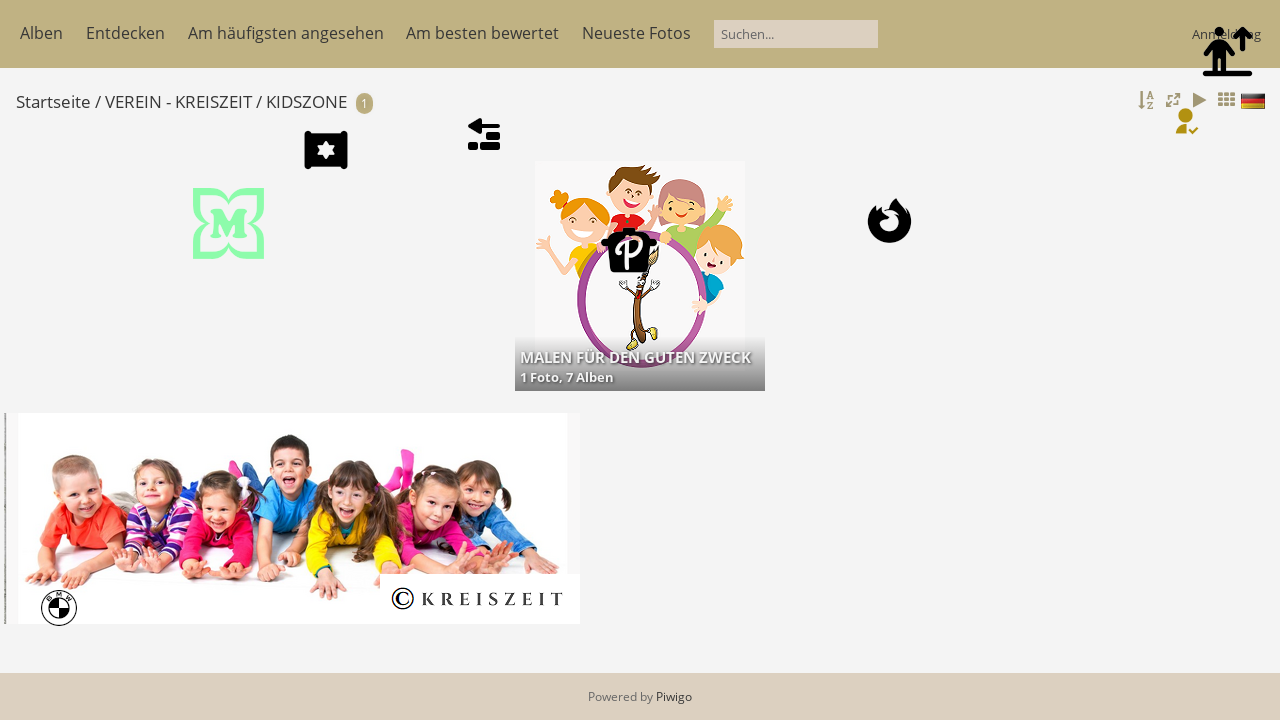 This screenshot has width=1280, height=720. I want to click on access jewish religious texts or torah content, so click(326, 150).